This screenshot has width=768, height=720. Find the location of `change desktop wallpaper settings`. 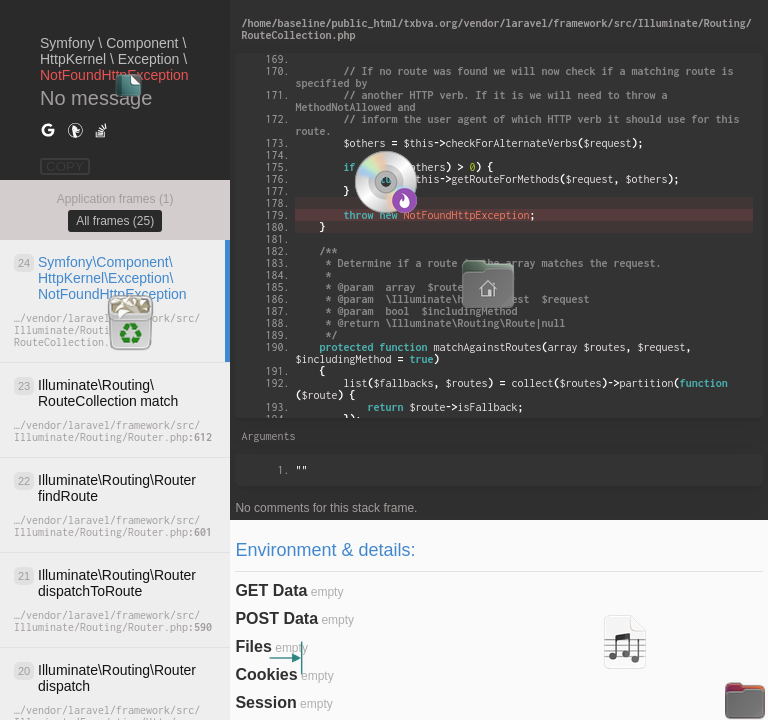

change desktop wallpaper settings is located at coordinates (128, 84).